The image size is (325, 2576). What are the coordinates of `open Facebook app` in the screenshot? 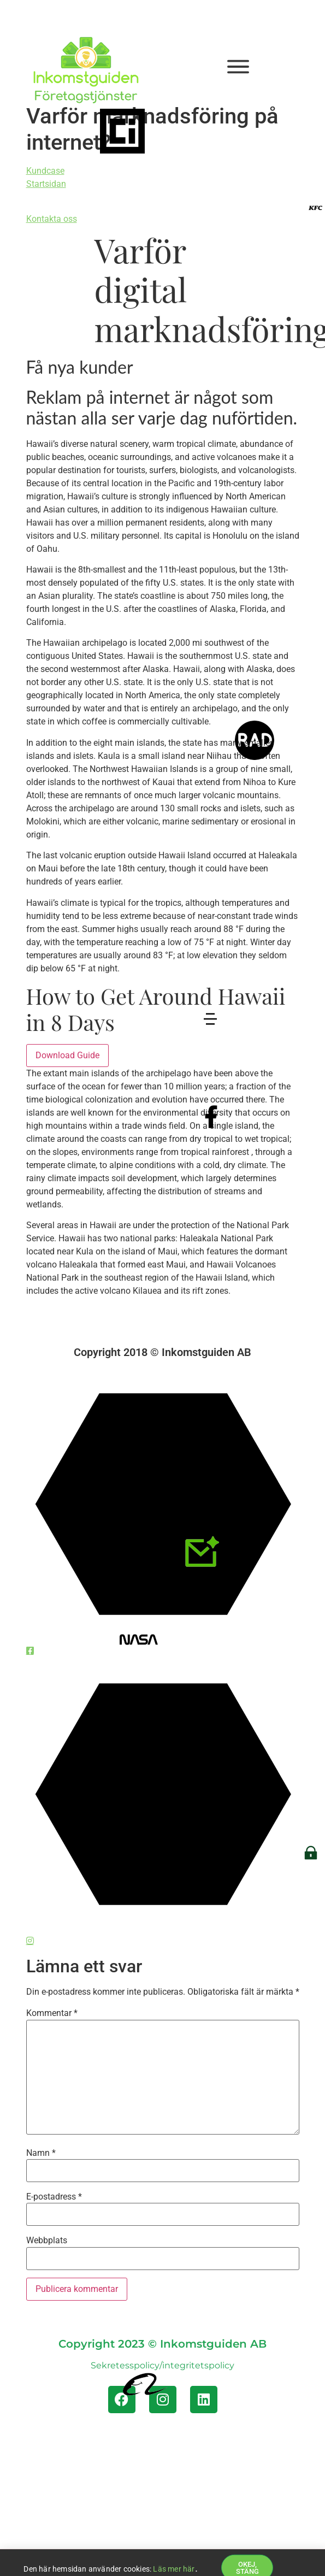 It's located at (211, 1117).